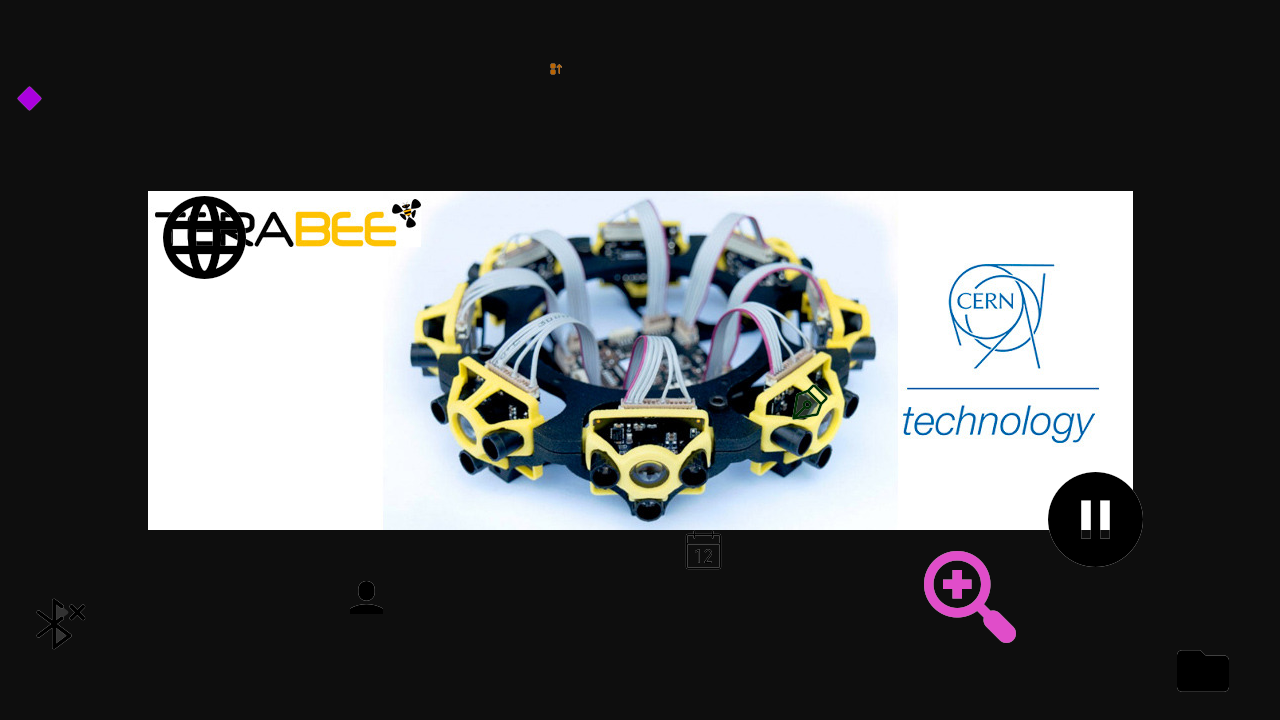  I want to click on zoom in on content, so click(971, 598).